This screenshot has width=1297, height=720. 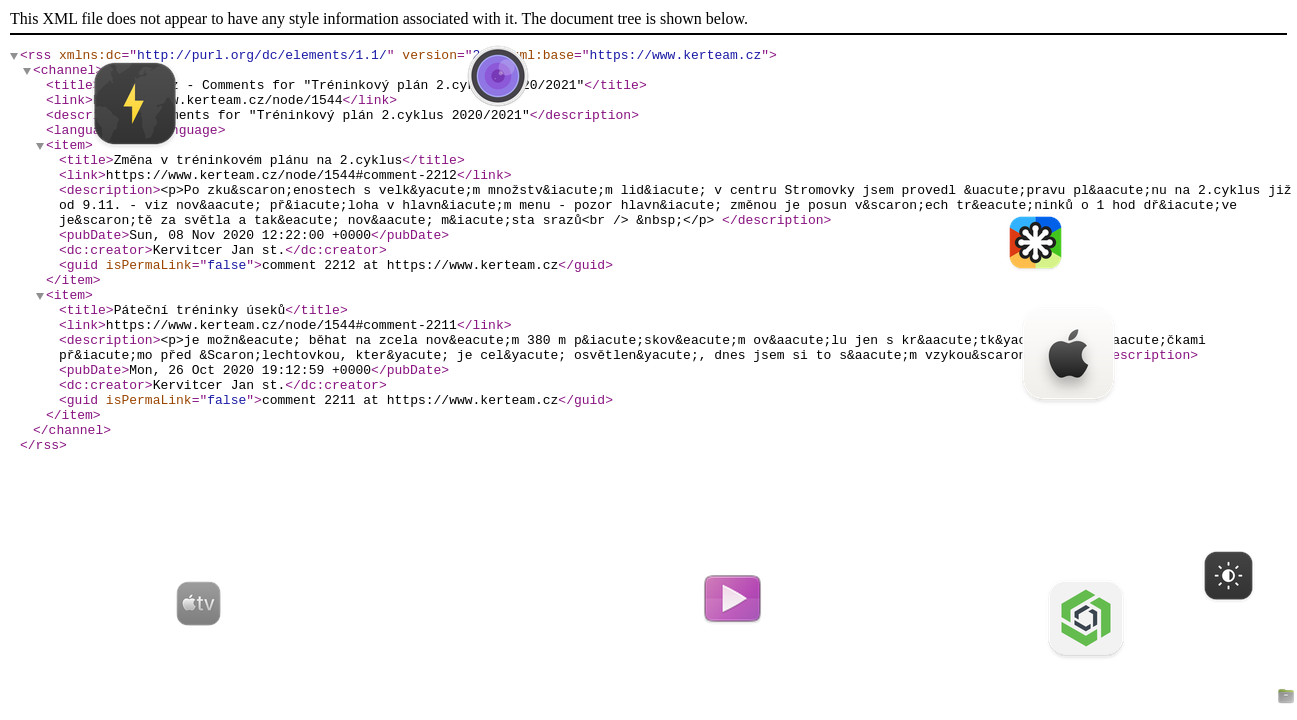 I want to click on open the file manager application, so click(x=1286, y=696).